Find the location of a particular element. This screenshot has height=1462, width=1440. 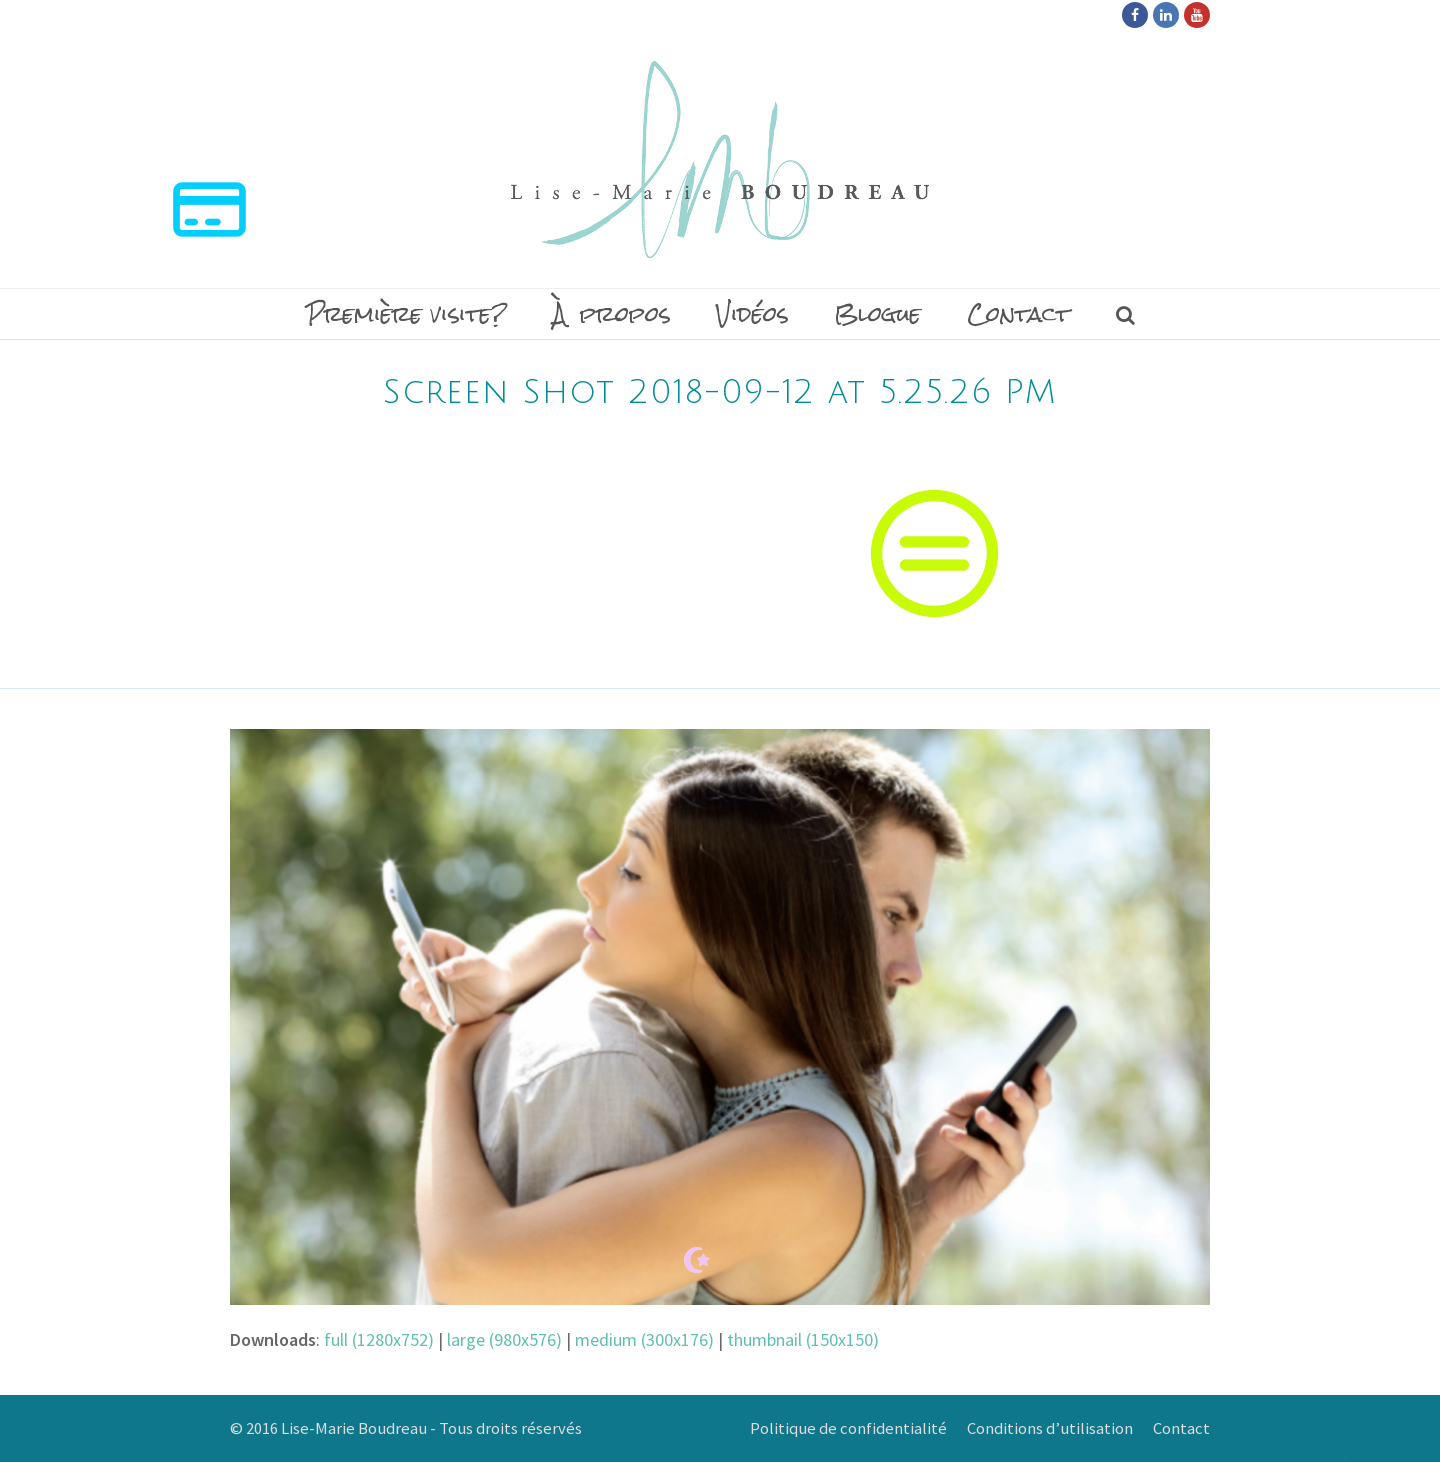

access payment methods is located at coordinates (209, 209).